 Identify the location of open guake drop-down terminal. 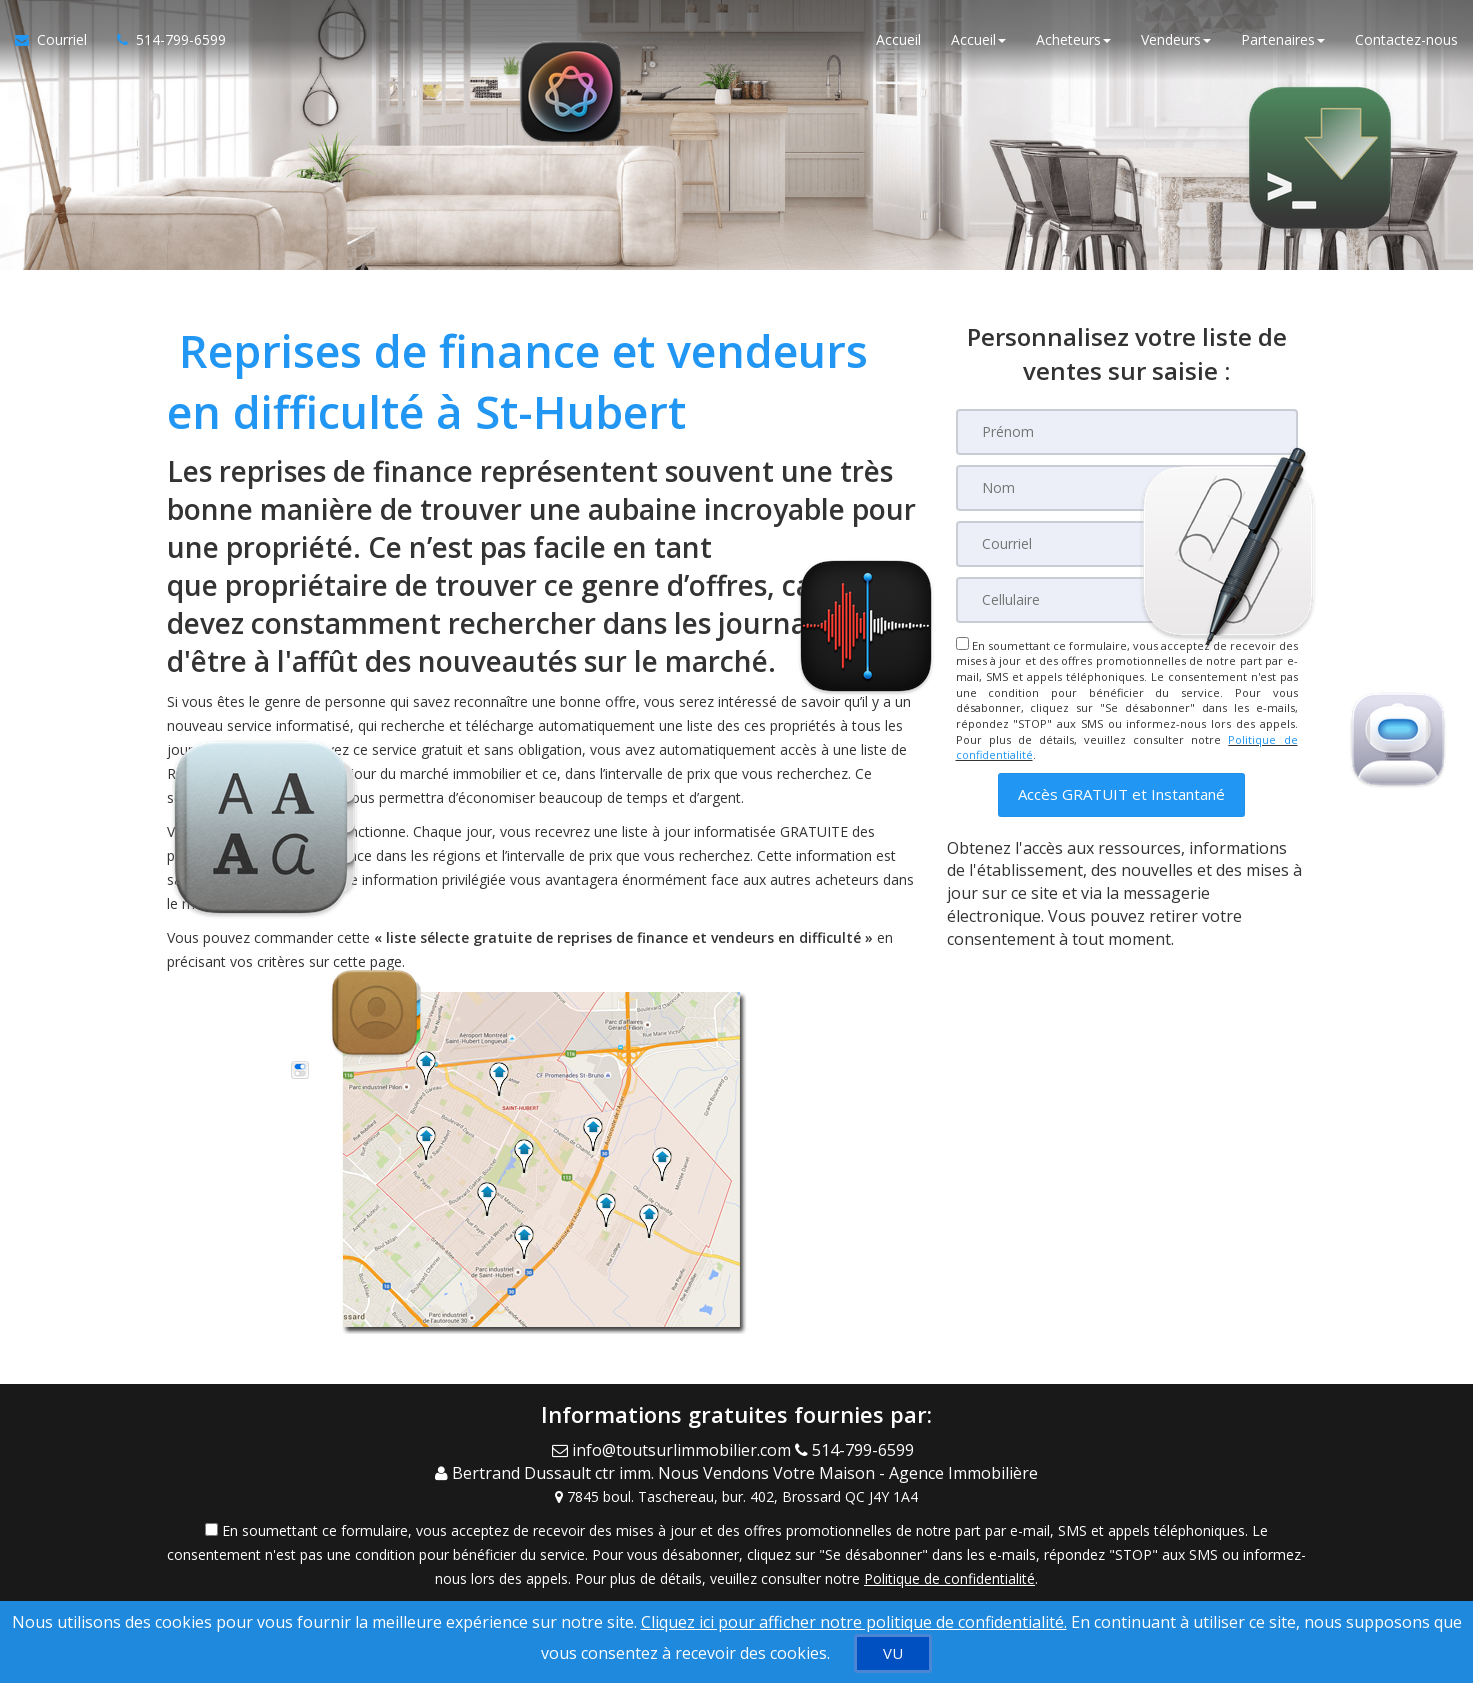
(1320, 158).